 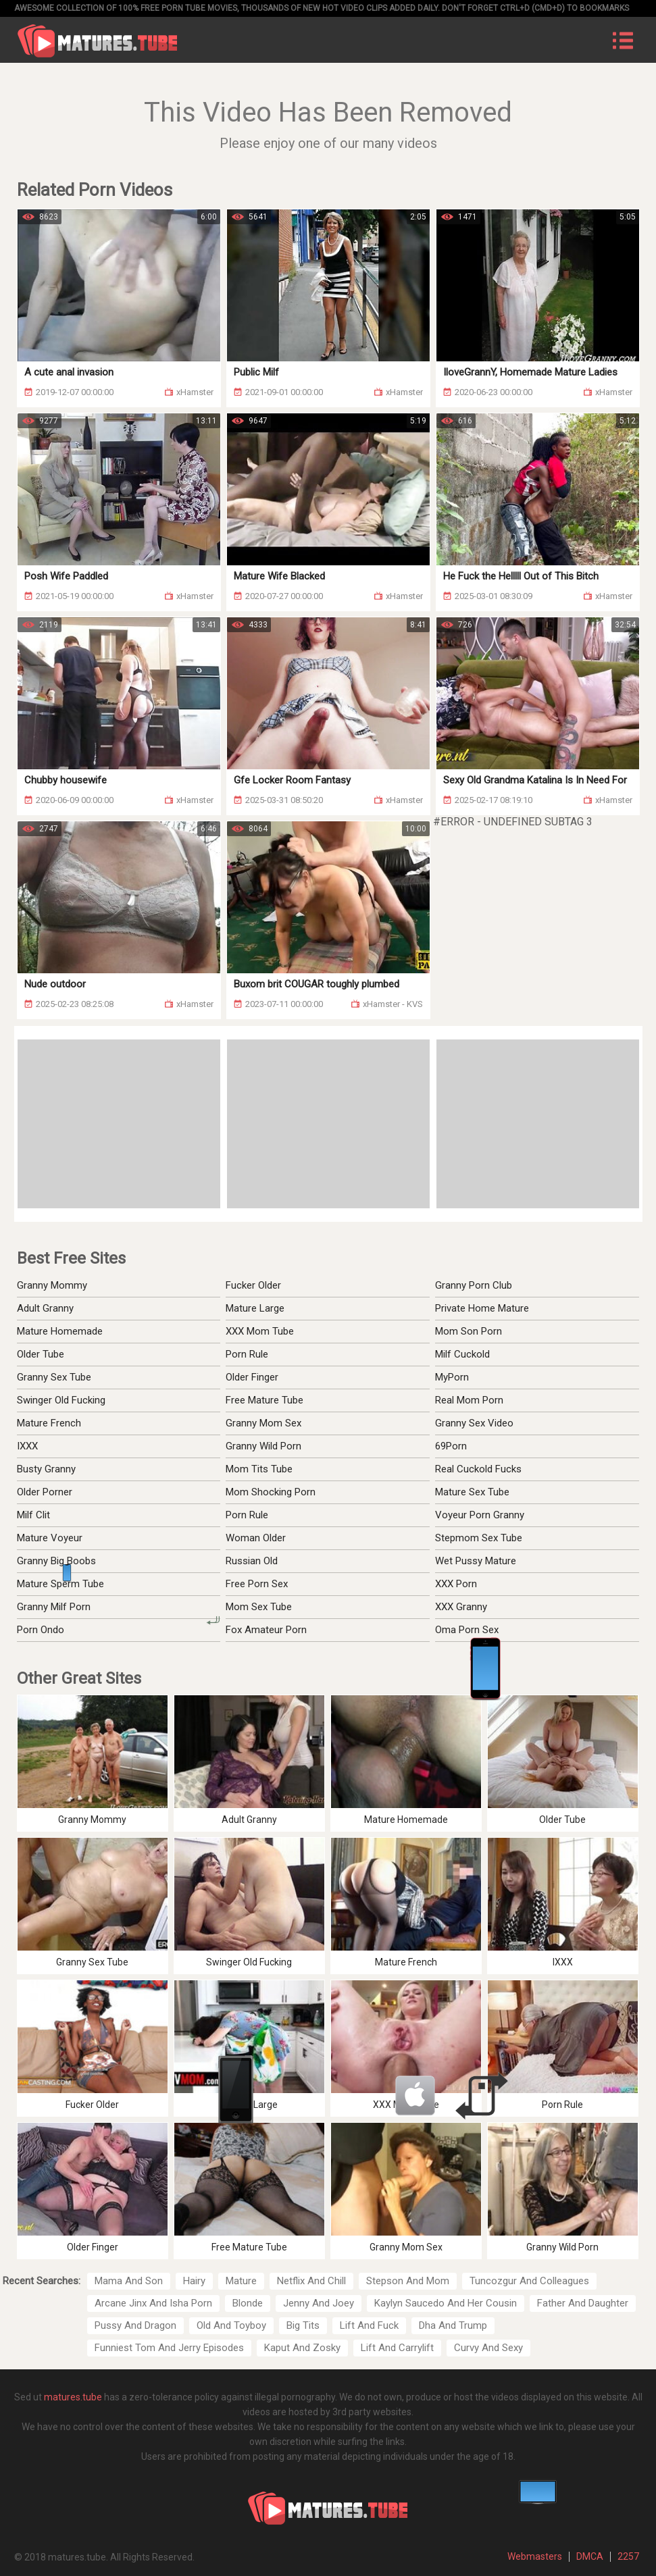 What do you see at coordinates (485, 1669) in the screenshot?
I see `manage connected iPhone 5c device` at bounding box center [485, 1669].